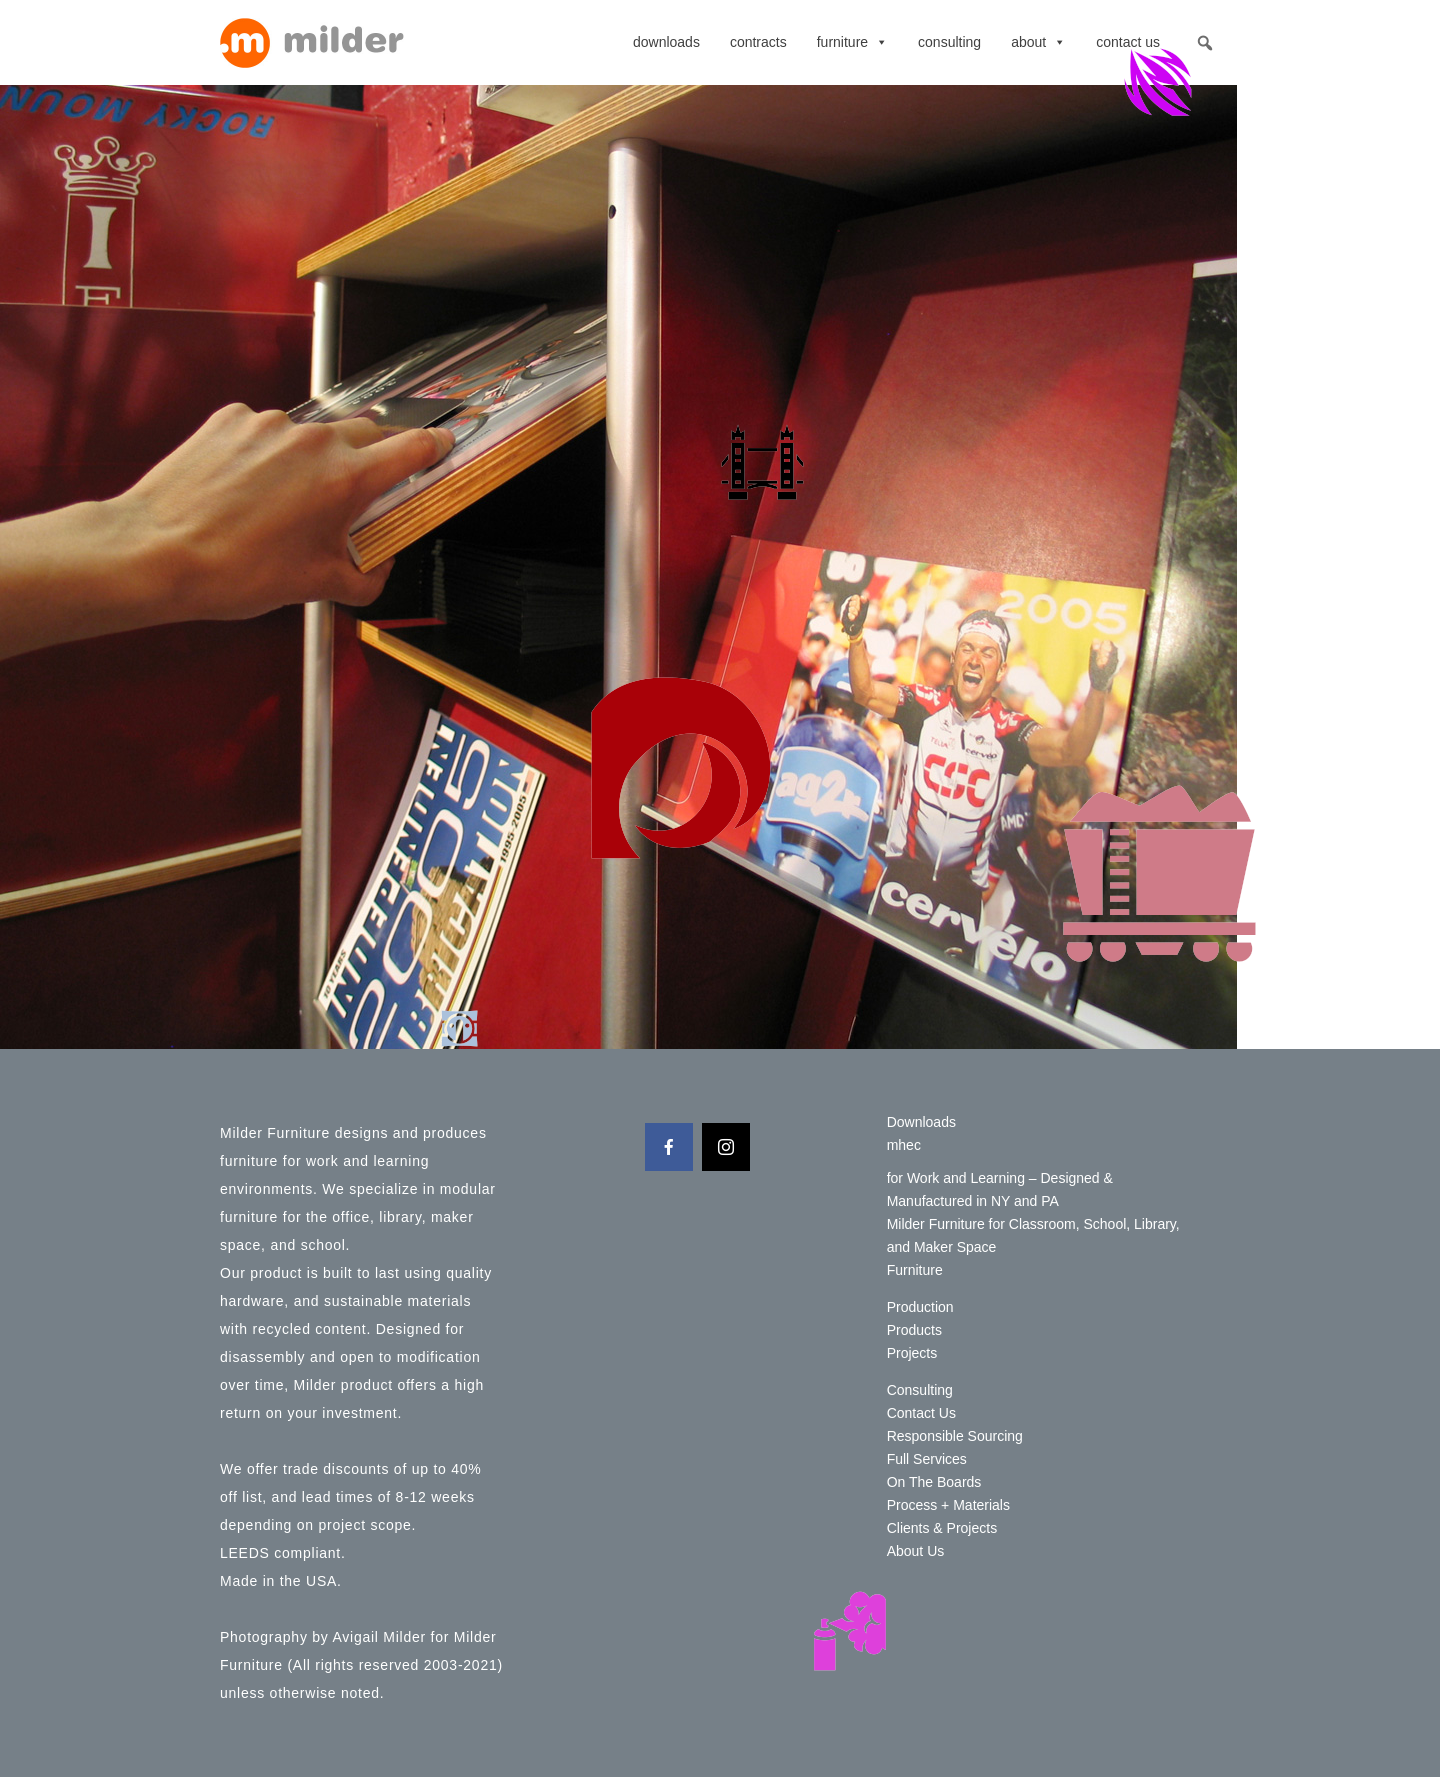 The image size is (1440, 1777). Describe the element at coordinates (681, 766) in the screenshot. I see `select tentacle or sea creature ability` at that location.